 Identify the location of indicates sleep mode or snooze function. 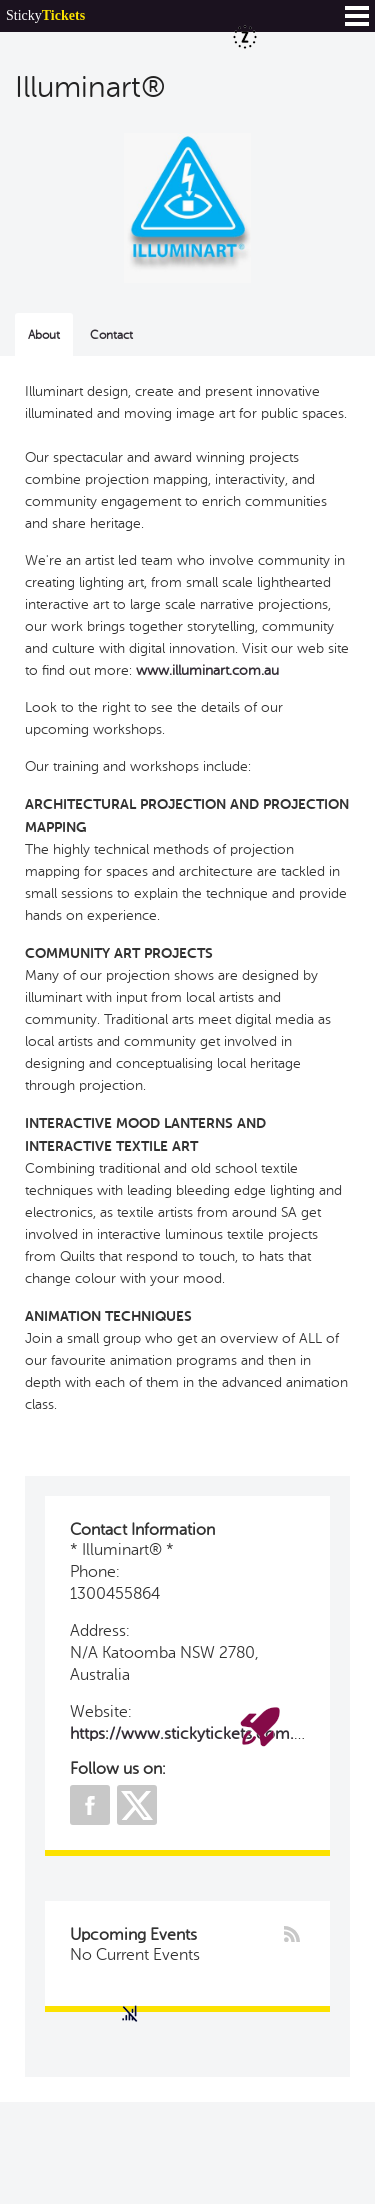
(245, 37).